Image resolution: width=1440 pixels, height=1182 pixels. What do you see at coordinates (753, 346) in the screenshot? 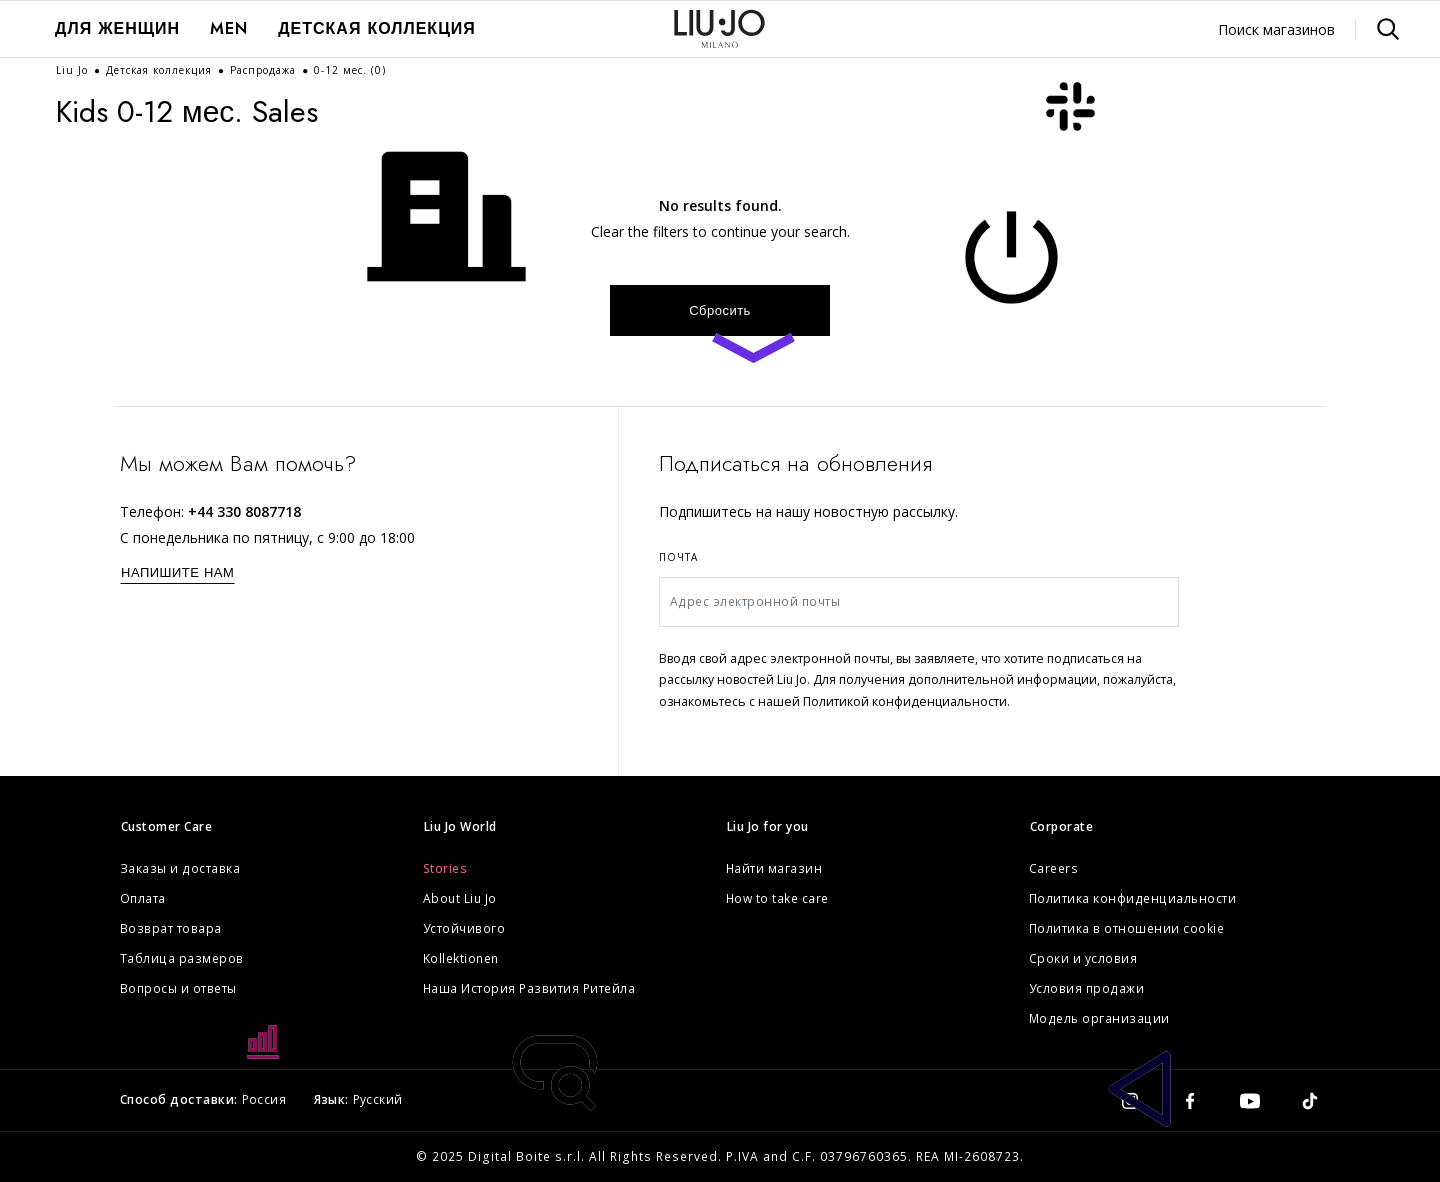
I see `expand content or reveal more options` at bounding box center [753, 346].